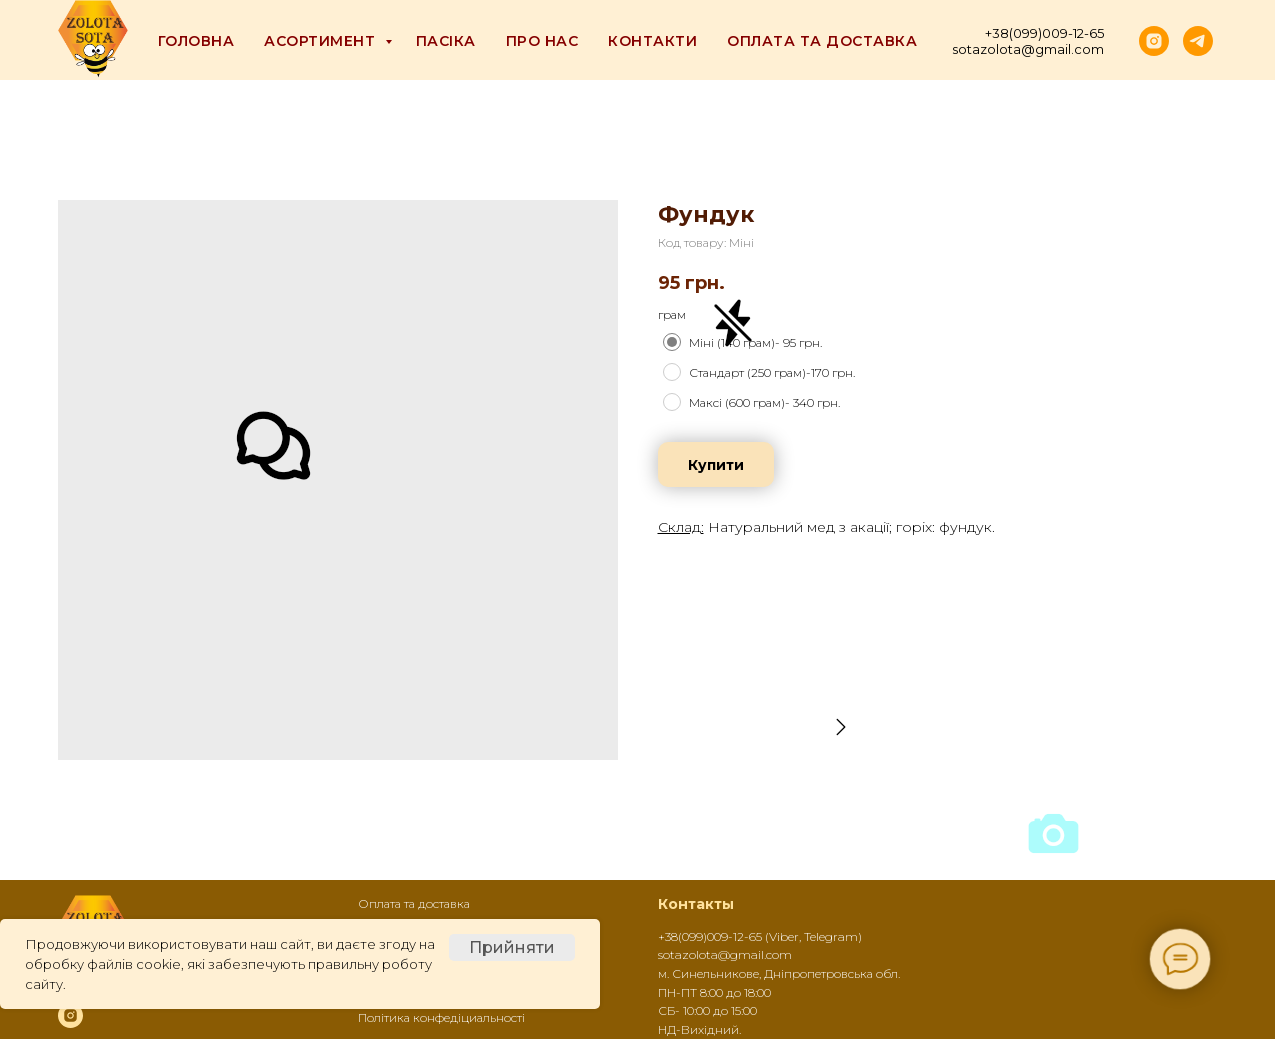  I want to click on open chat or messaging, so click(273, 445).